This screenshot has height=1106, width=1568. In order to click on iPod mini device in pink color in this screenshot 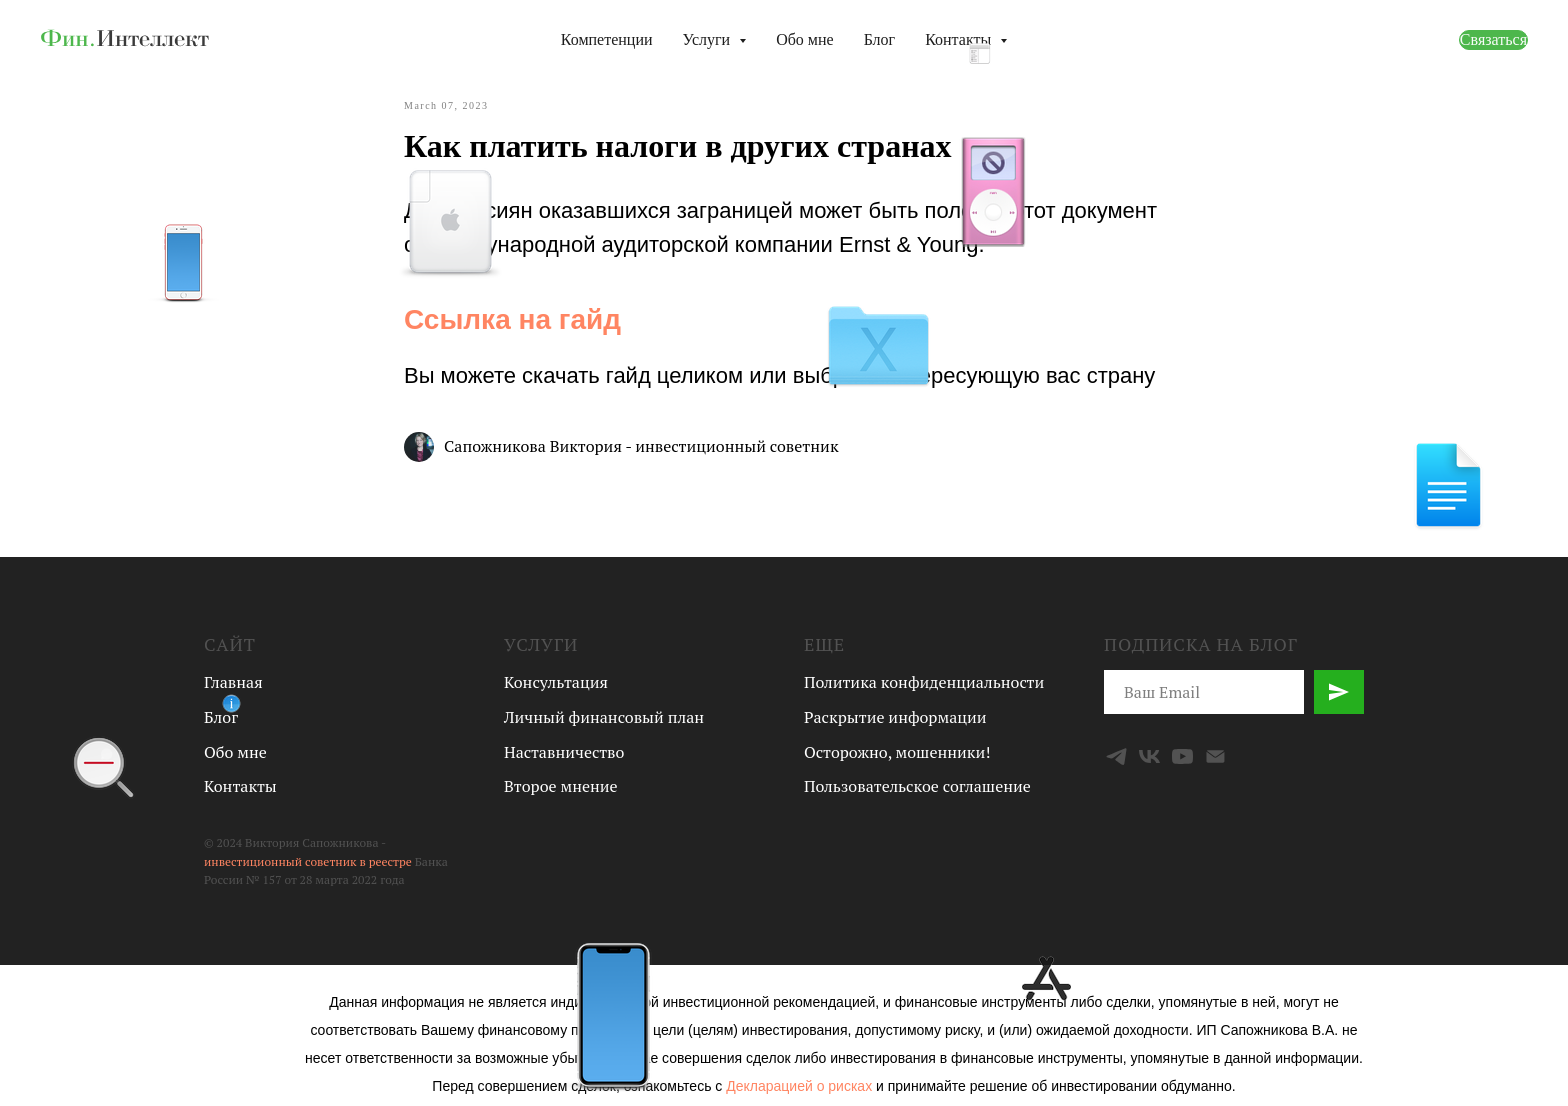, I will do `click(992, 191)`.